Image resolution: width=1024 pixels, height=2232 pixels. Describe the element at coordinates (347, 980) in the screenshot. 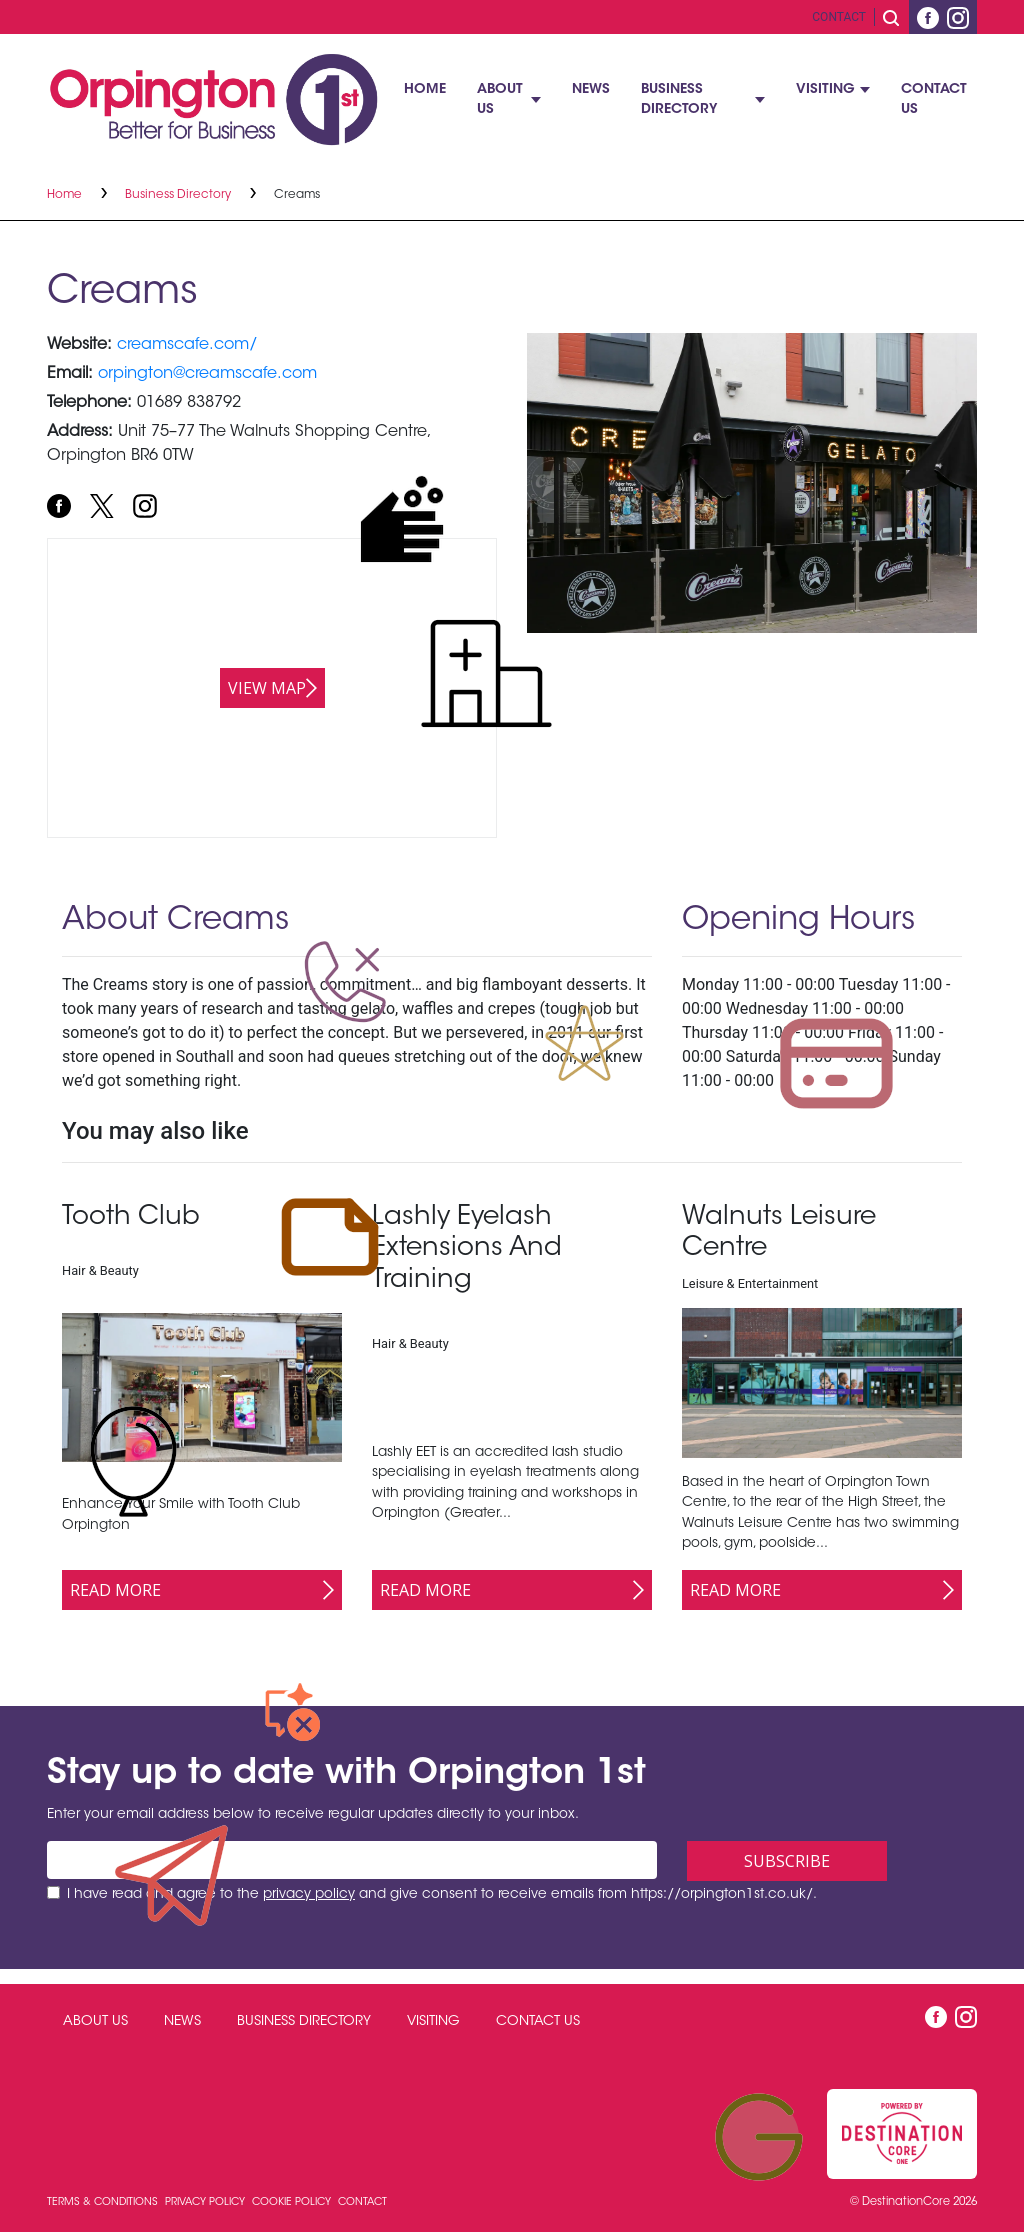

I see `end or decline a phone call` at that location.